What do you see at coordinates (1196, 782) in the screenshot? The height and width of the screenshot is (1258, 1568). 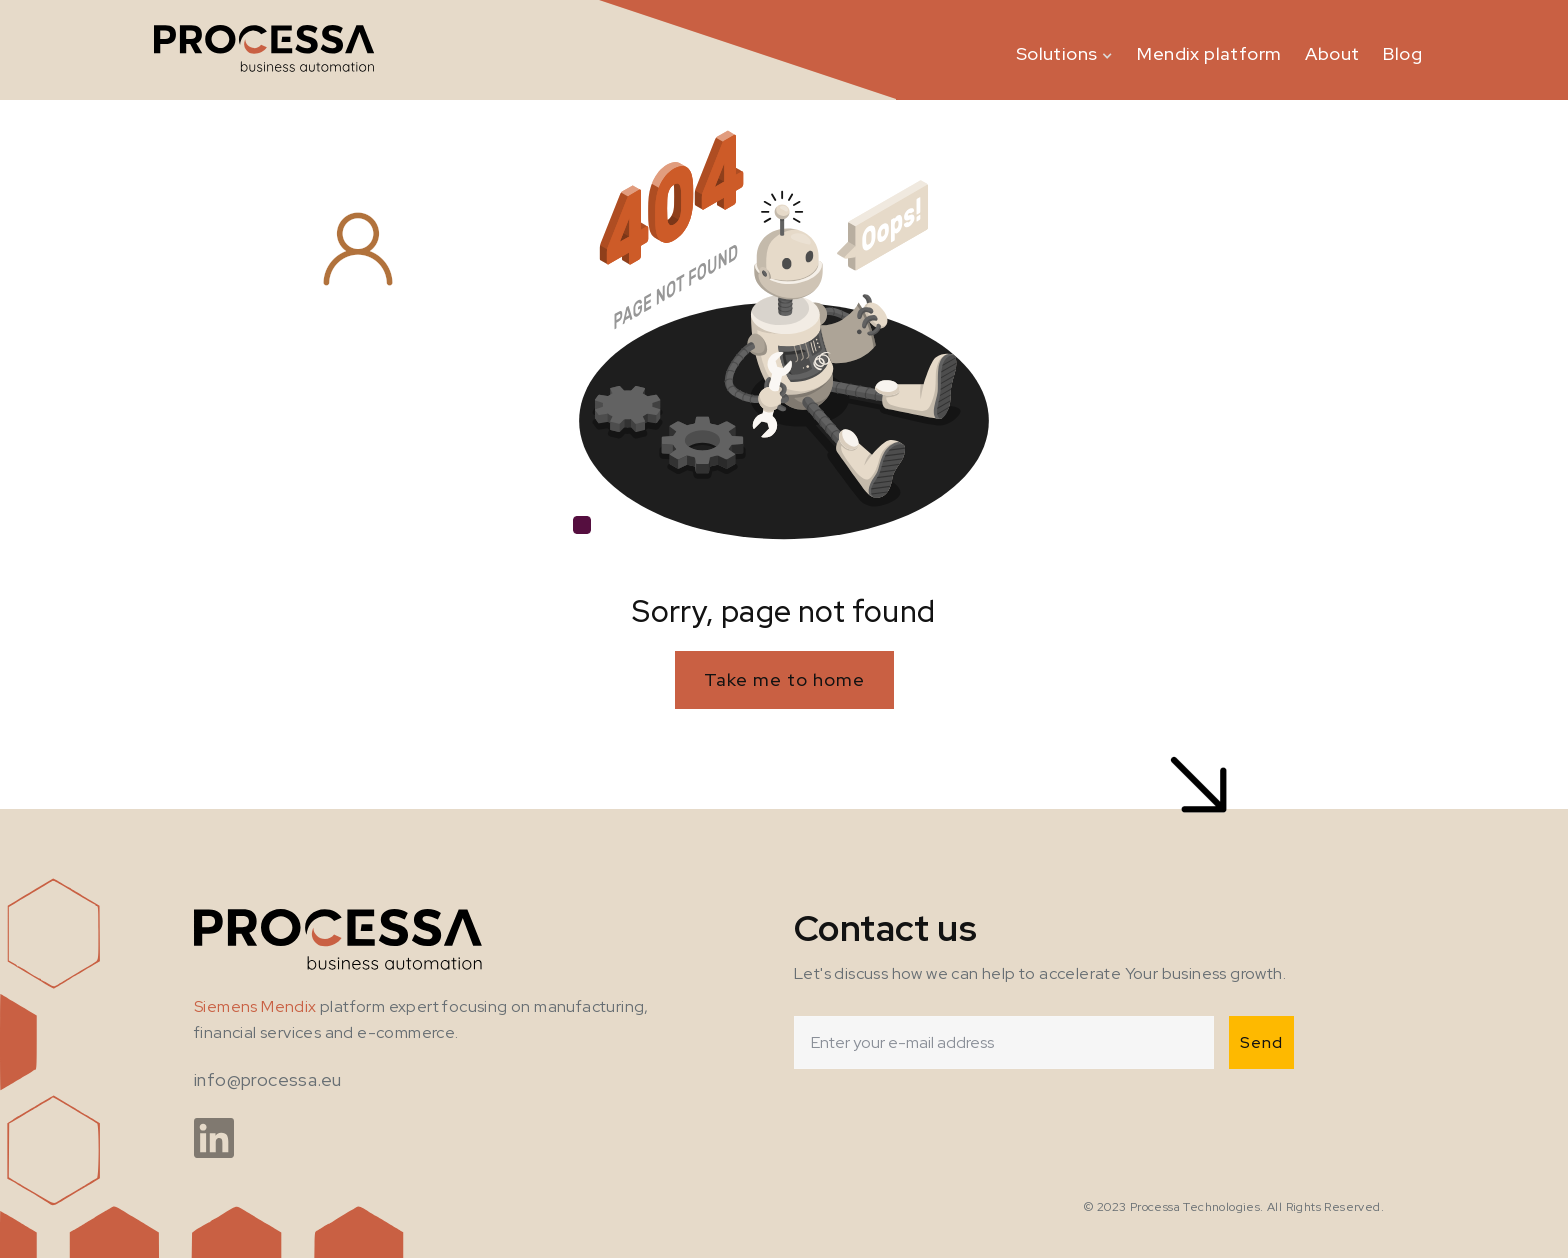 I see `navigate to the next item diagonally` at bounding box center [1196, 782].